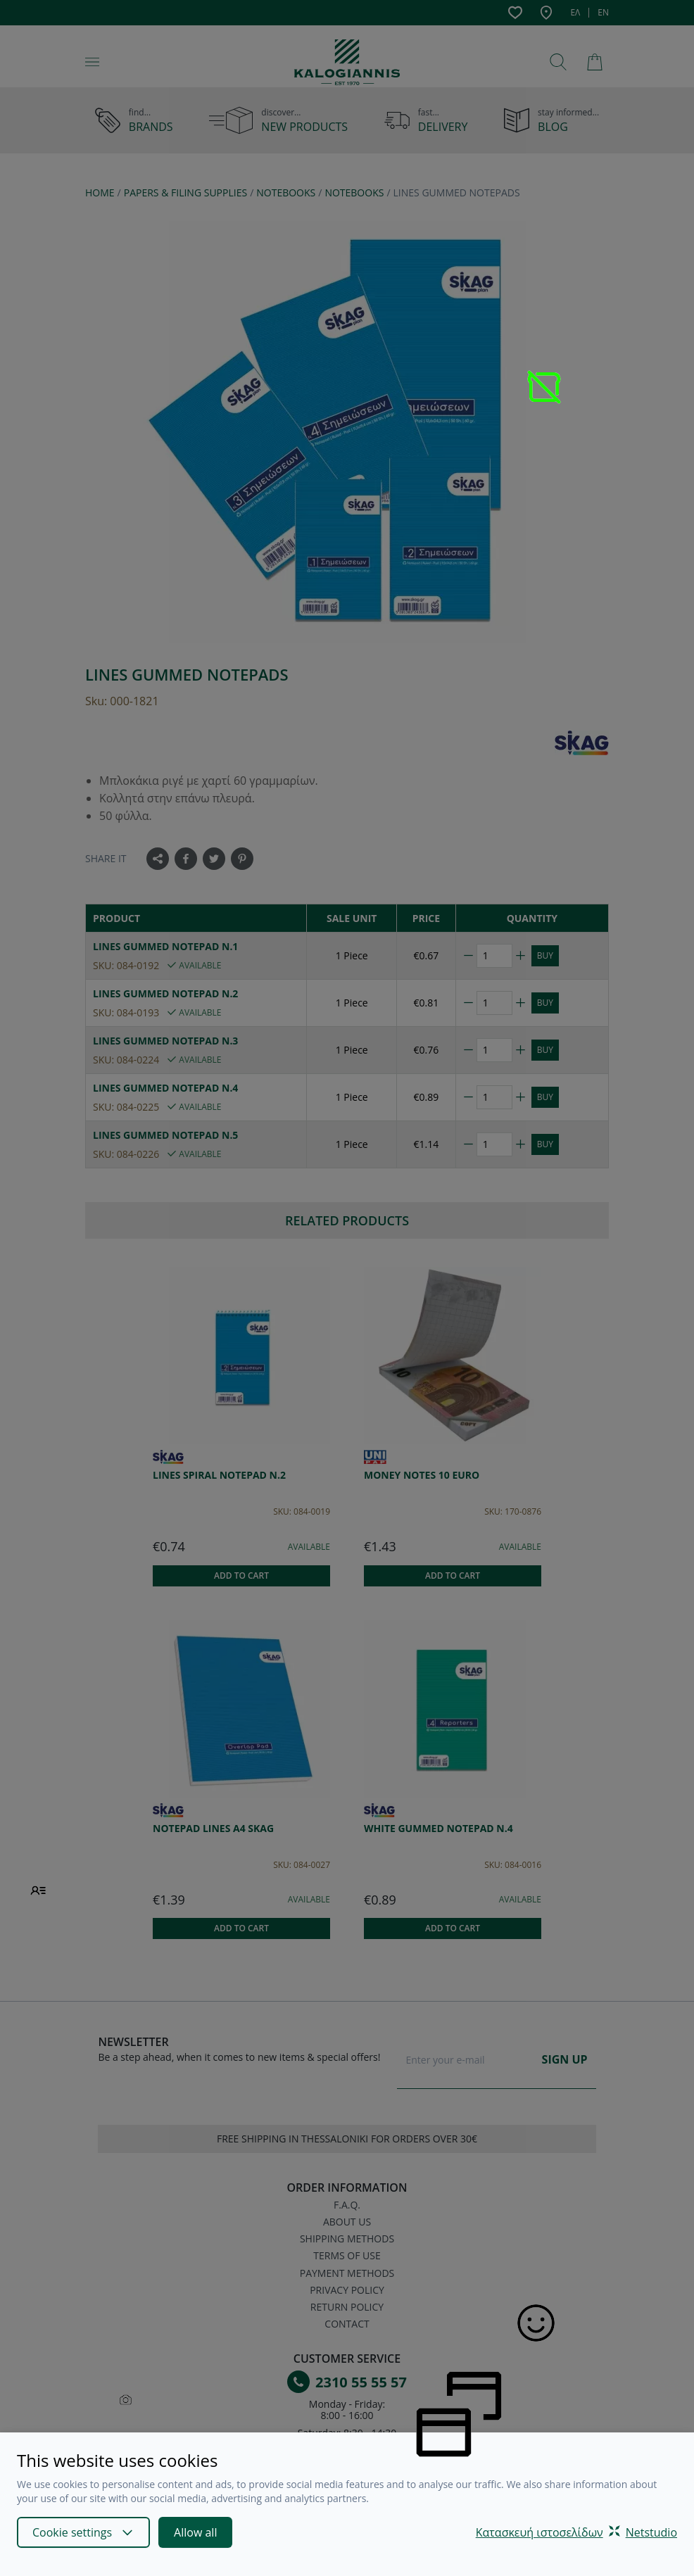  What do you see at coordinates (38, 1890) in the screenshot?
I see `view user list or directory` at bounding box center [38, 1890].